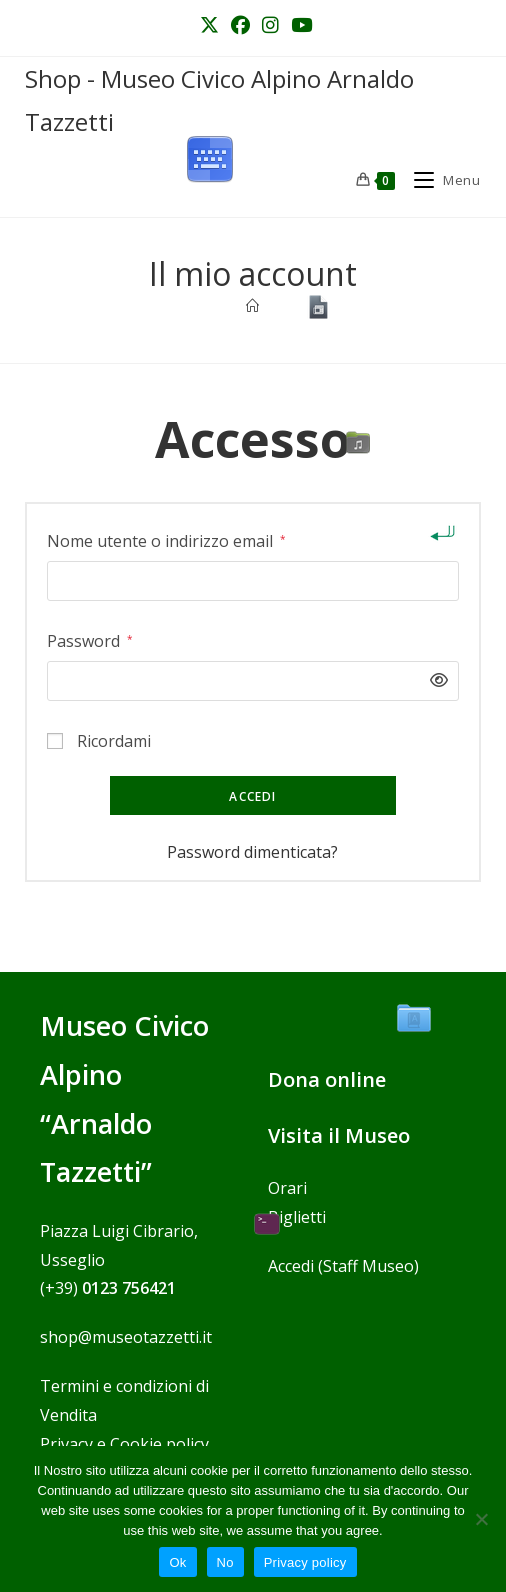 The height and width of the screenshot is (1592, 506). Describe the element at coordinates (442, 533) in the screenshot. I see `reply to all recipients of an email` at that location.